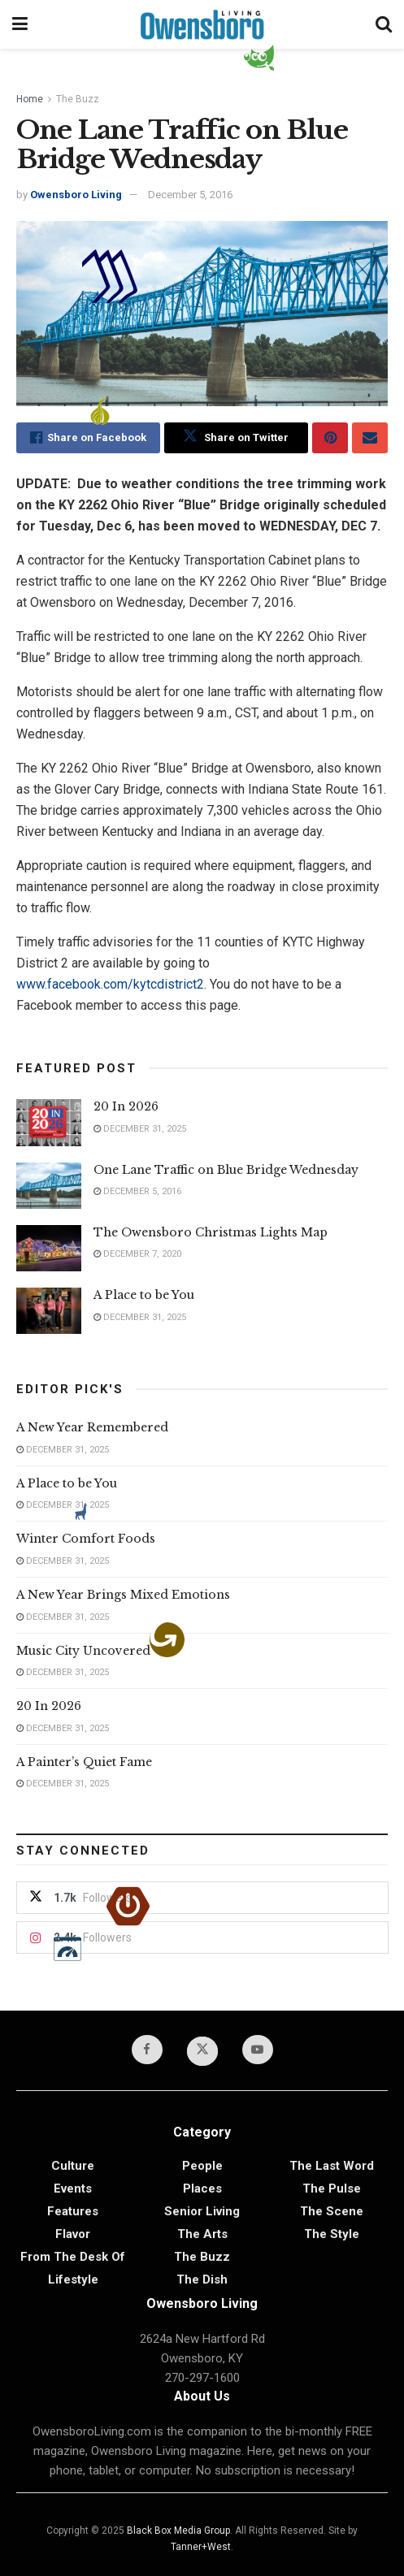 The height and width of the screenshot is (2576, 404). I want to click on open GIMP image editor, so click(258, 58).